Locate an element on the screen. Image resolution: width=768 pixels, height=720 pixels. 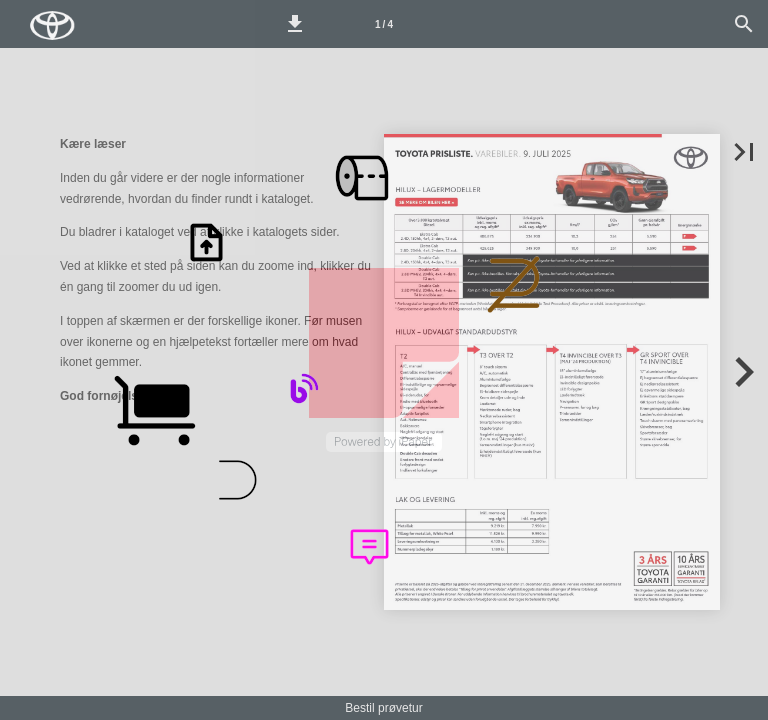
access blog or publishing platform is located at coordinates (303, 388).